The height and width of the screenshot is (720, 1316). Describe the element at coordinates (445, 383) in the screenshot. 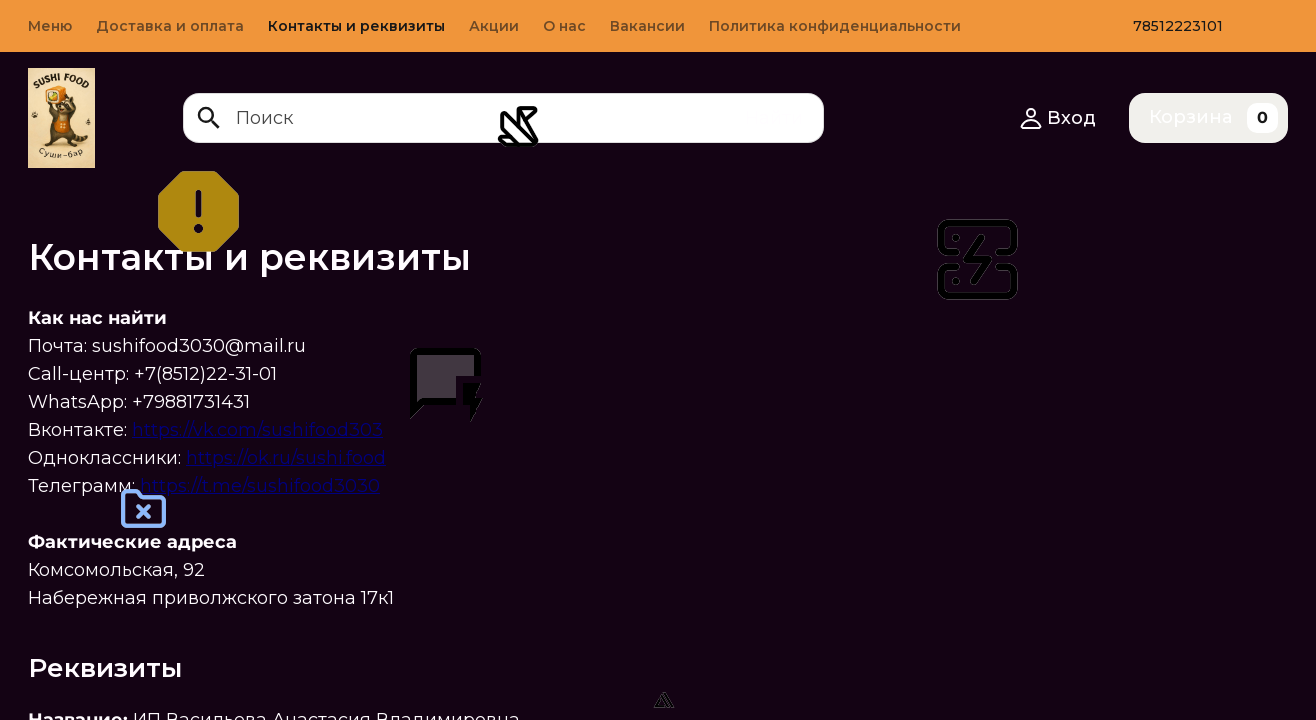

I see `send a quick reply to a message` at that location.